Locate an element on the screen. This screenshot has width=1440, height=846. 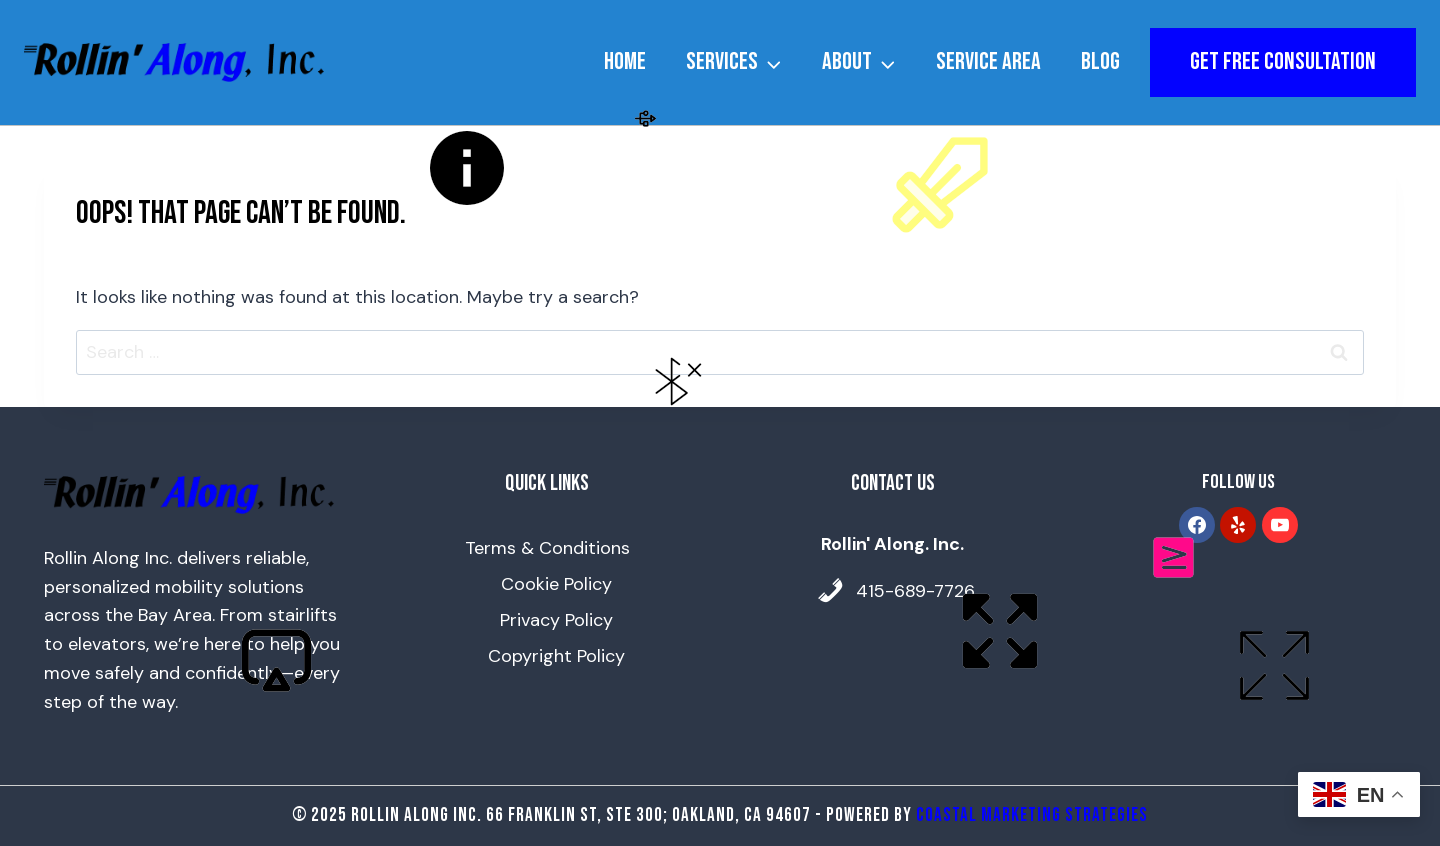
start a shareplay session is located at coordinates (276, 660).